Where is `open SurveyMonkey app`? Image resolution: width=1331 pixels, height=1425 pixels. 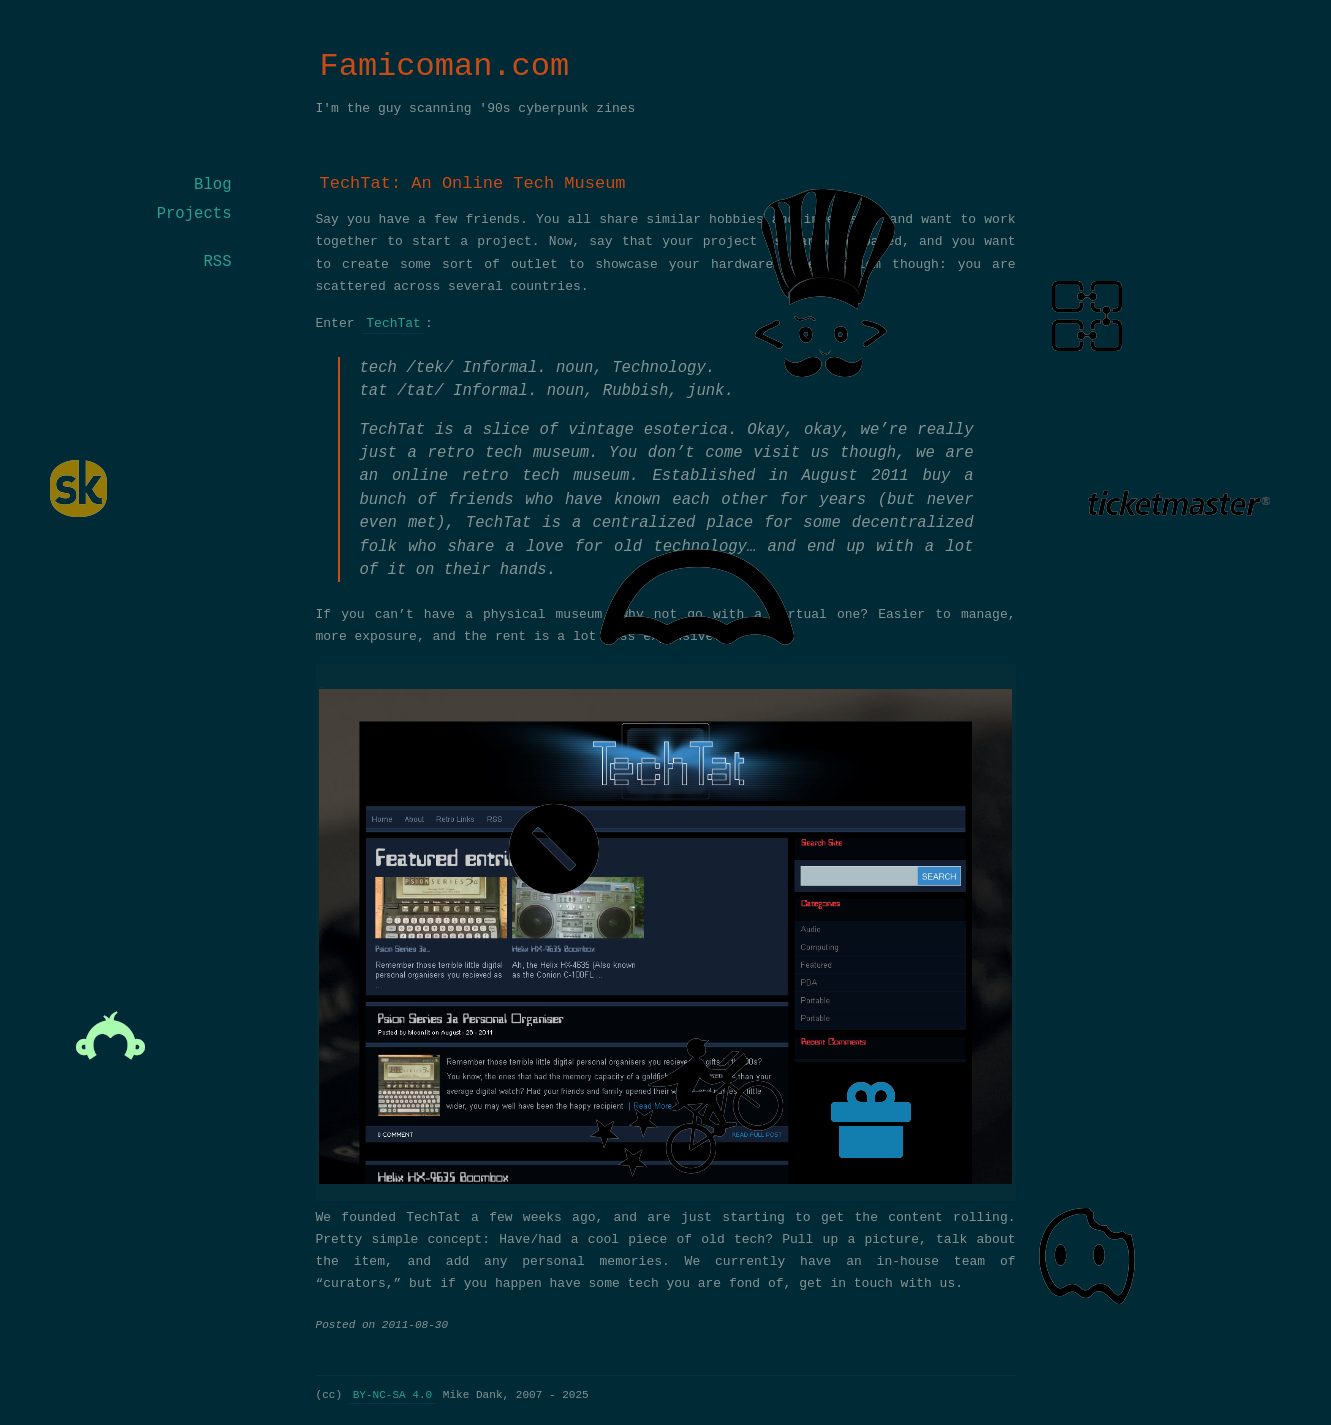 open SurveyMonkey app is located at coordinates (110, 1035).